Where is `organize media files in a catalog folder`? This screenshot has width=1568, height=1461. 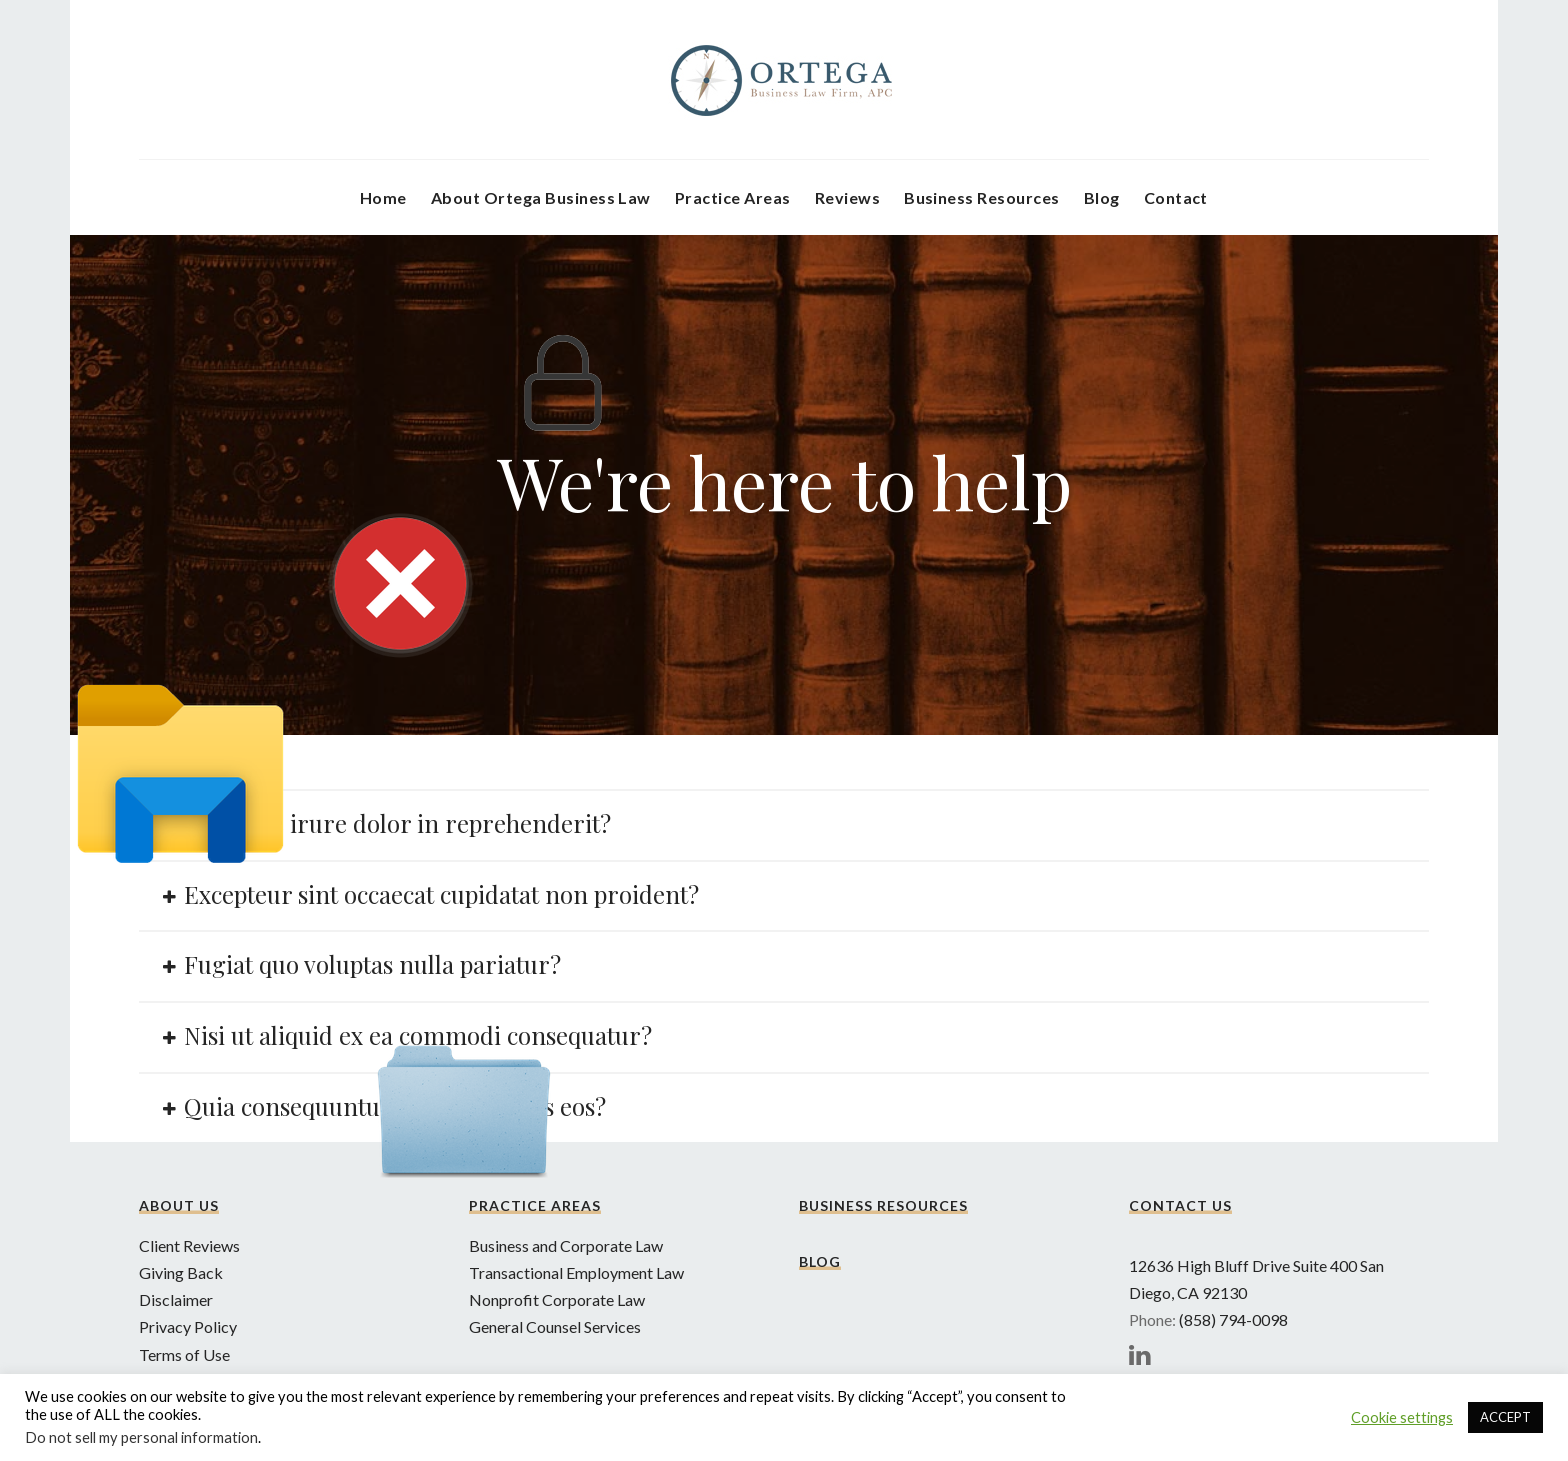 organize media files in a catalog folder is located at coordinates (464, 1111).